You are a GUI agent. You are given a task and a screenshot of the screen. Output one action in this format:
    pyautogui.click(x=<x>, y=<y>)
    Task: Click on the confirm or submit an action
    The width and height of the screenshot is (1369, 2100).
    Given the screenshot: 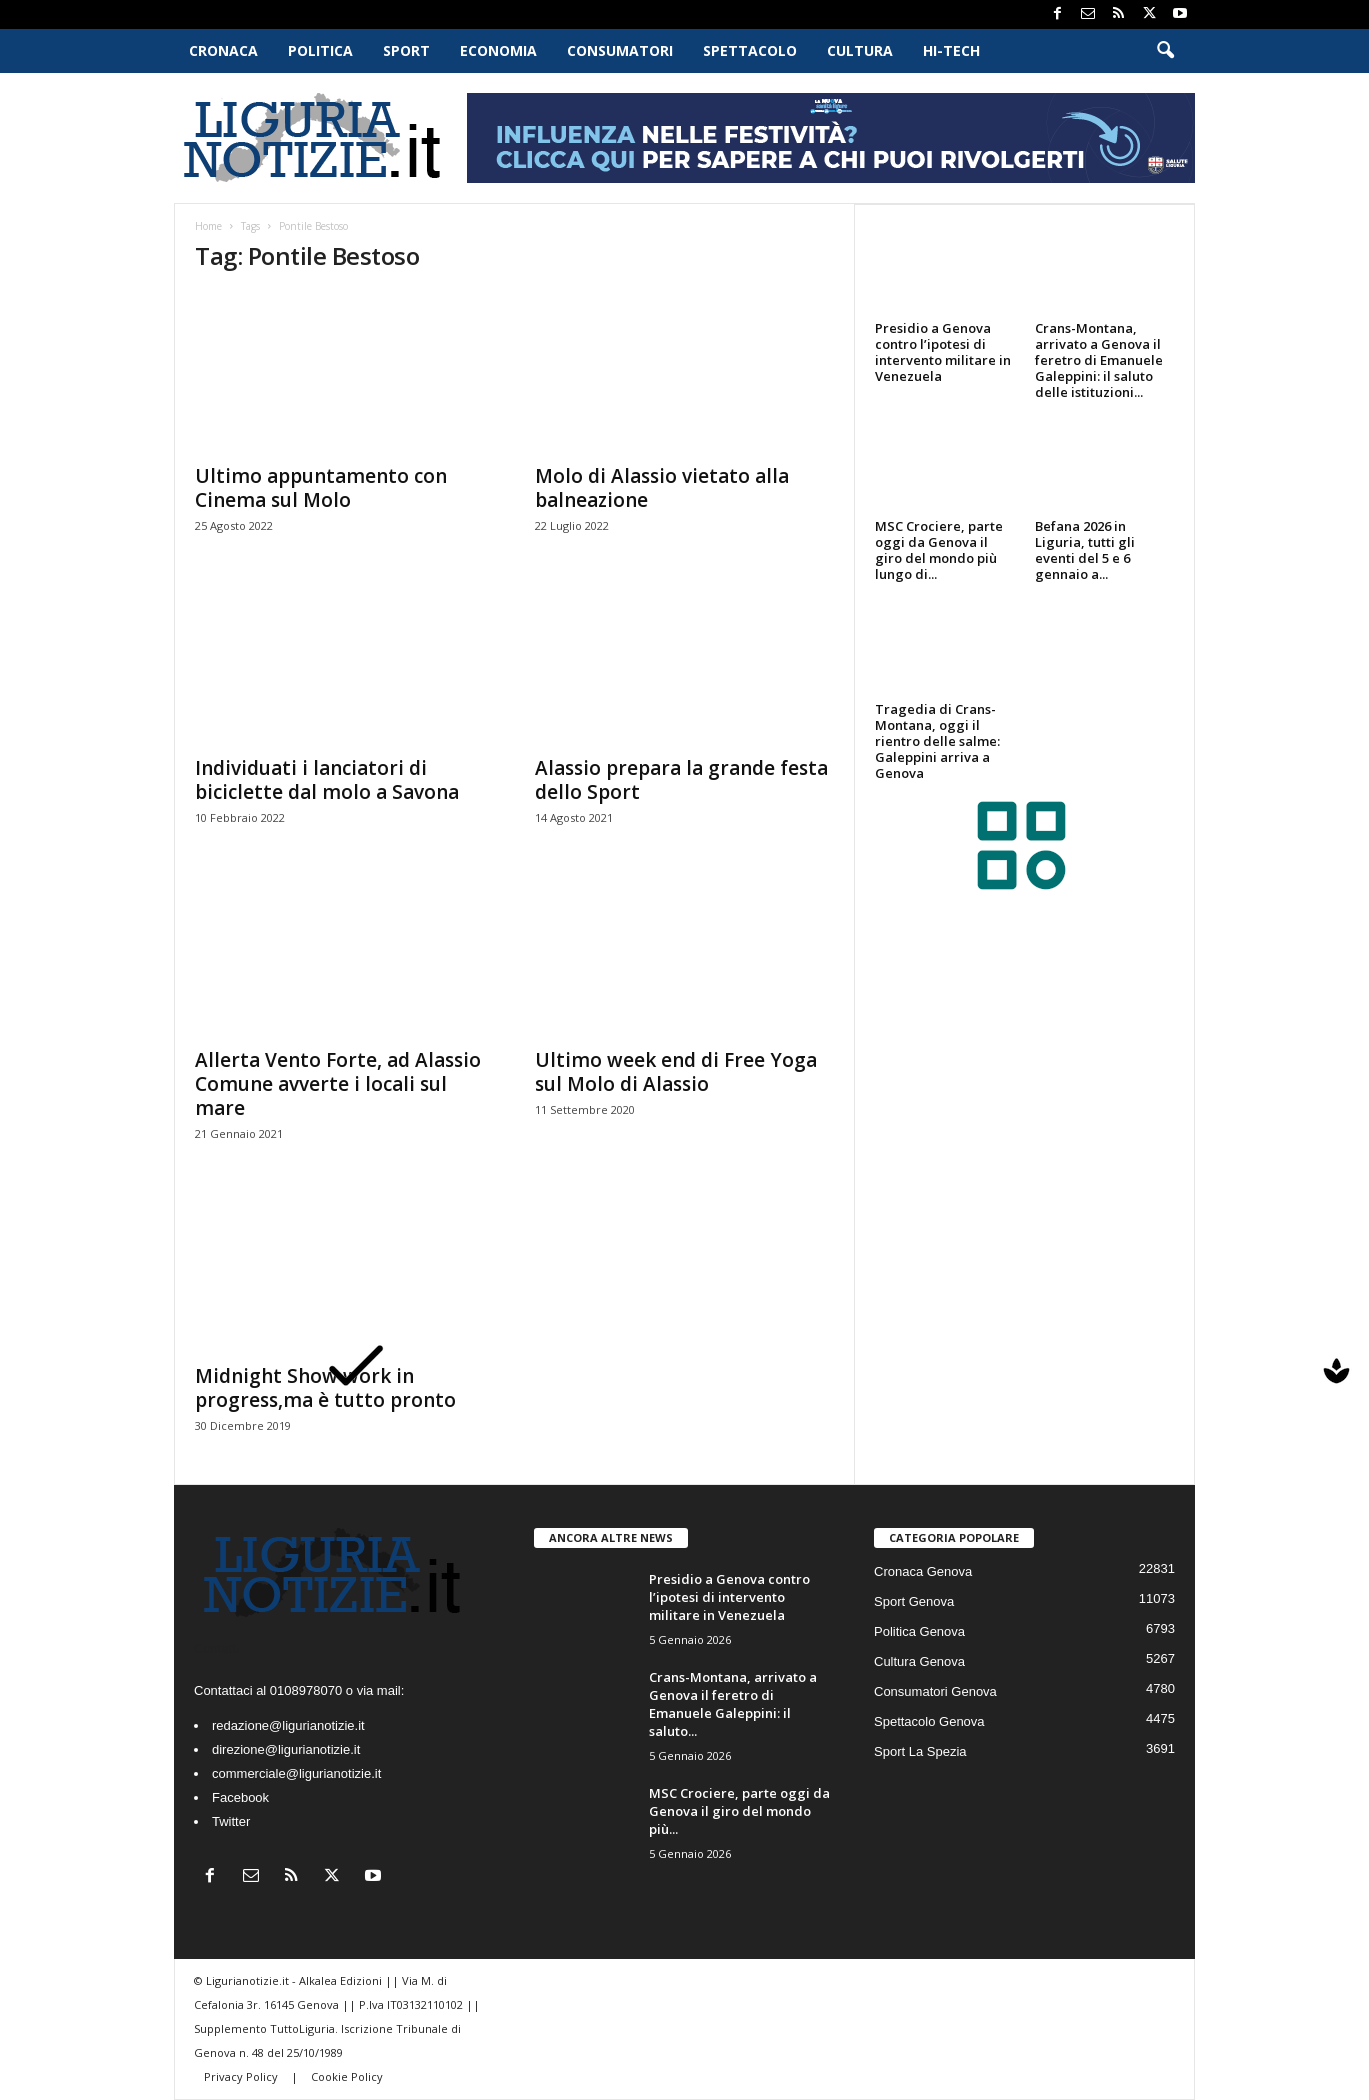 What is the action you would take?
    pyautogui.click(x=355, y=1364)
    